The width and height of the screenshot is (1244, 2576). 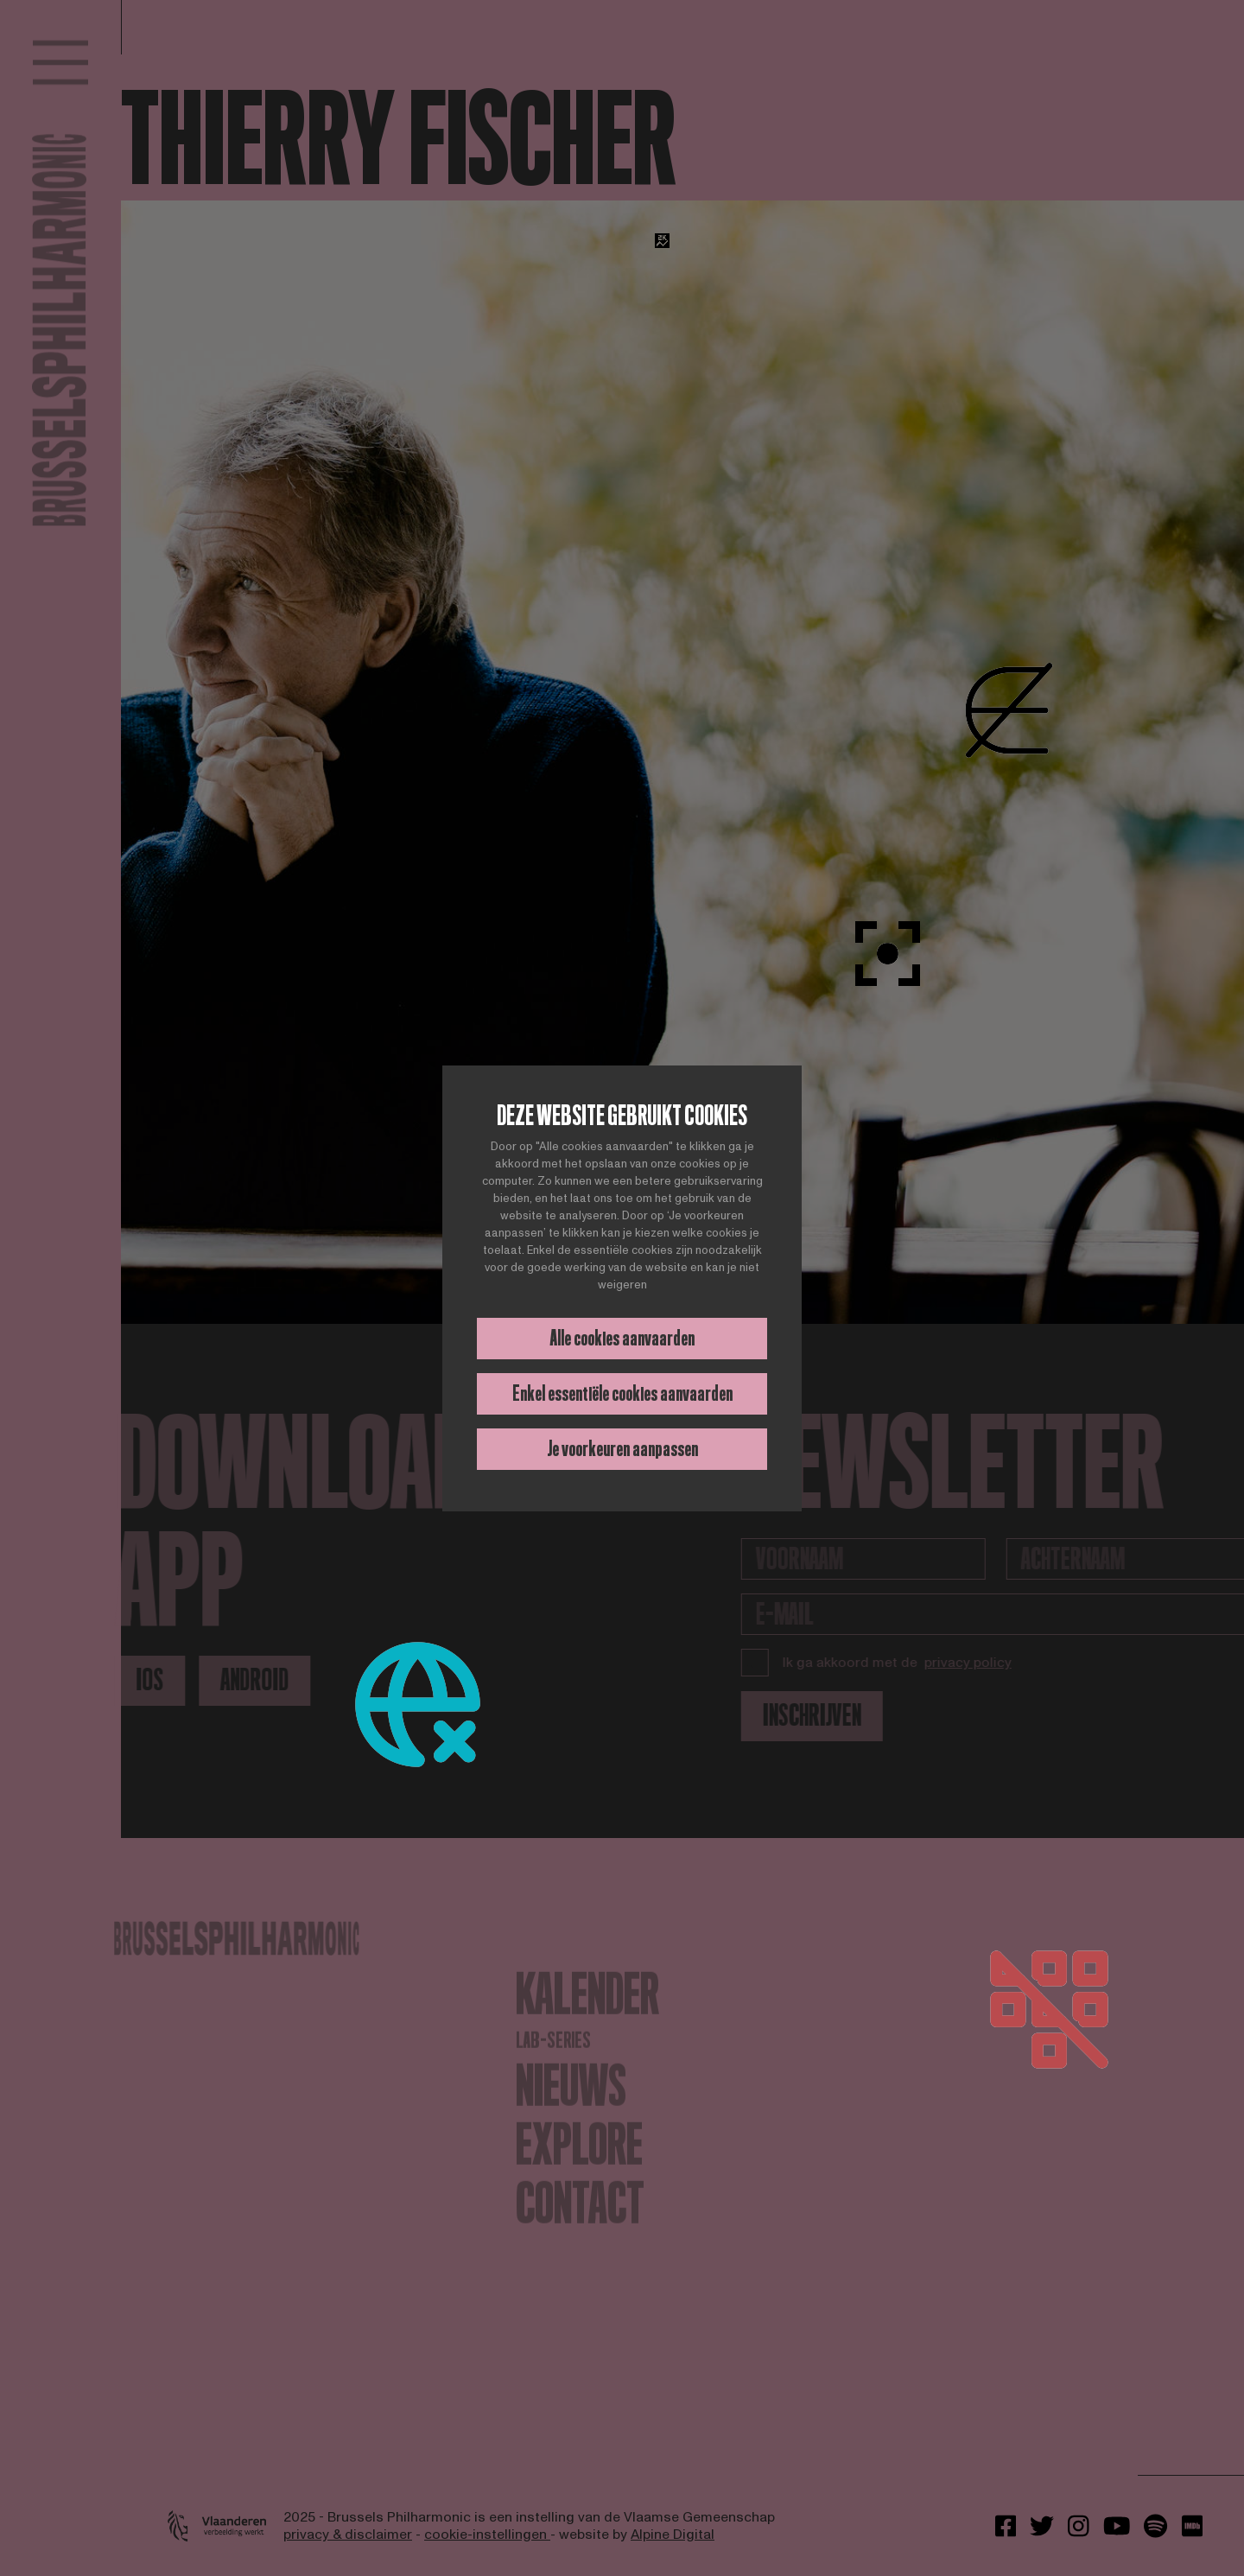 I want to click on indicates item is not part of a set or group, so click(x=1009, y=710).